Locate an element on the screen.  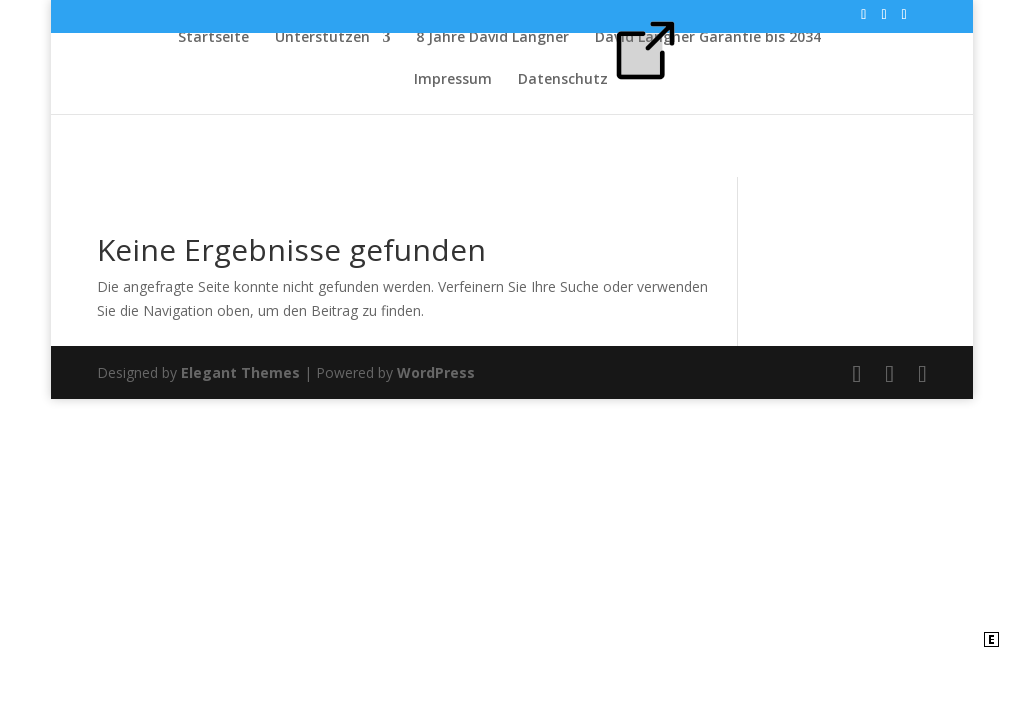
open link in a new window or tab is located at coordinates (645, 50).